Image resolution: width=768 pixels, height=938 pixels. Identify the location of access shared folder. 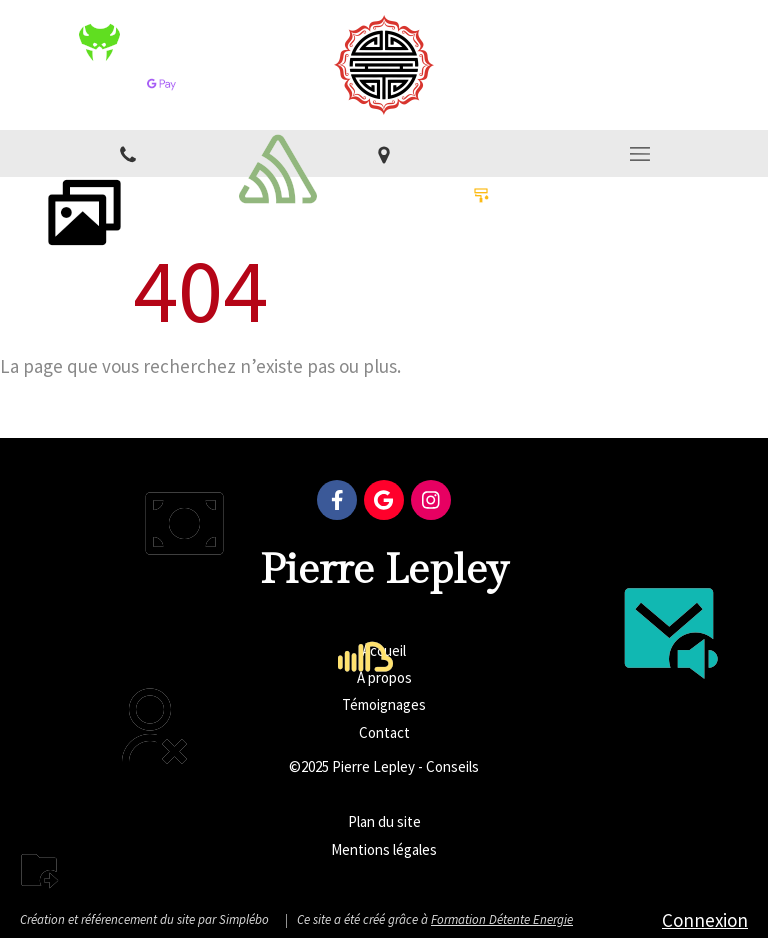
(39, 870).